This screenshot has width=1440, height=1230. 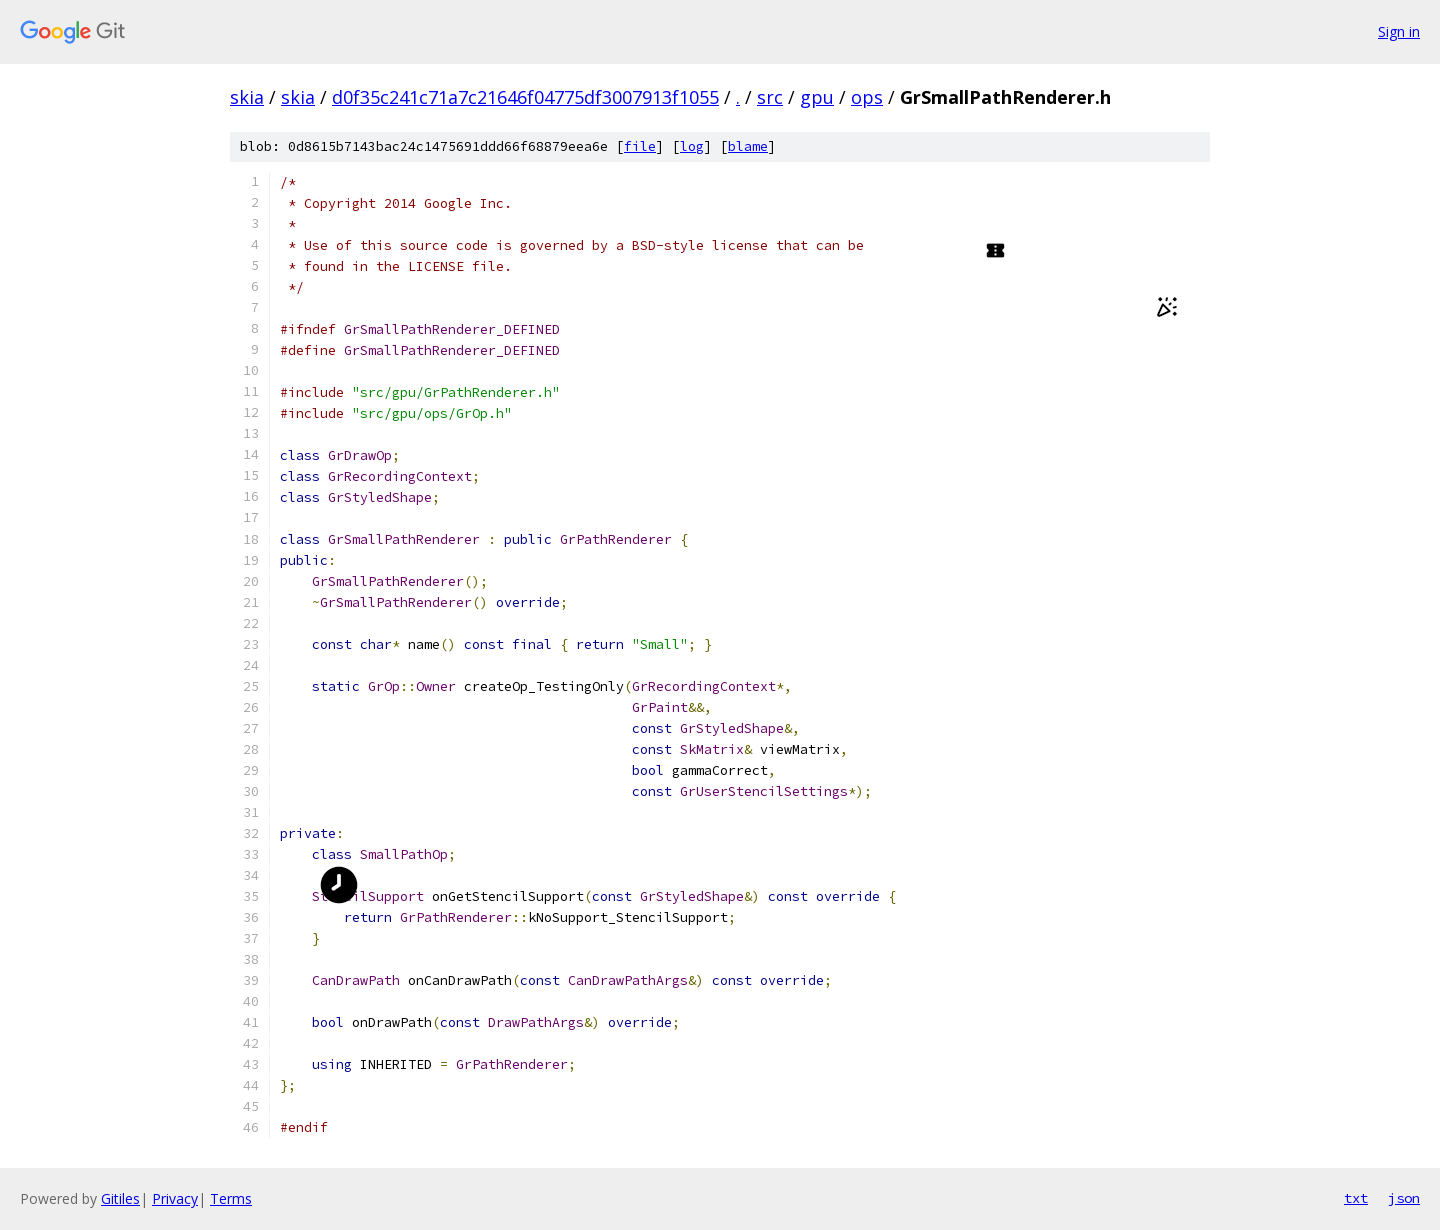 I want to click on celebration or success notification, so click(x=1167, y=306).